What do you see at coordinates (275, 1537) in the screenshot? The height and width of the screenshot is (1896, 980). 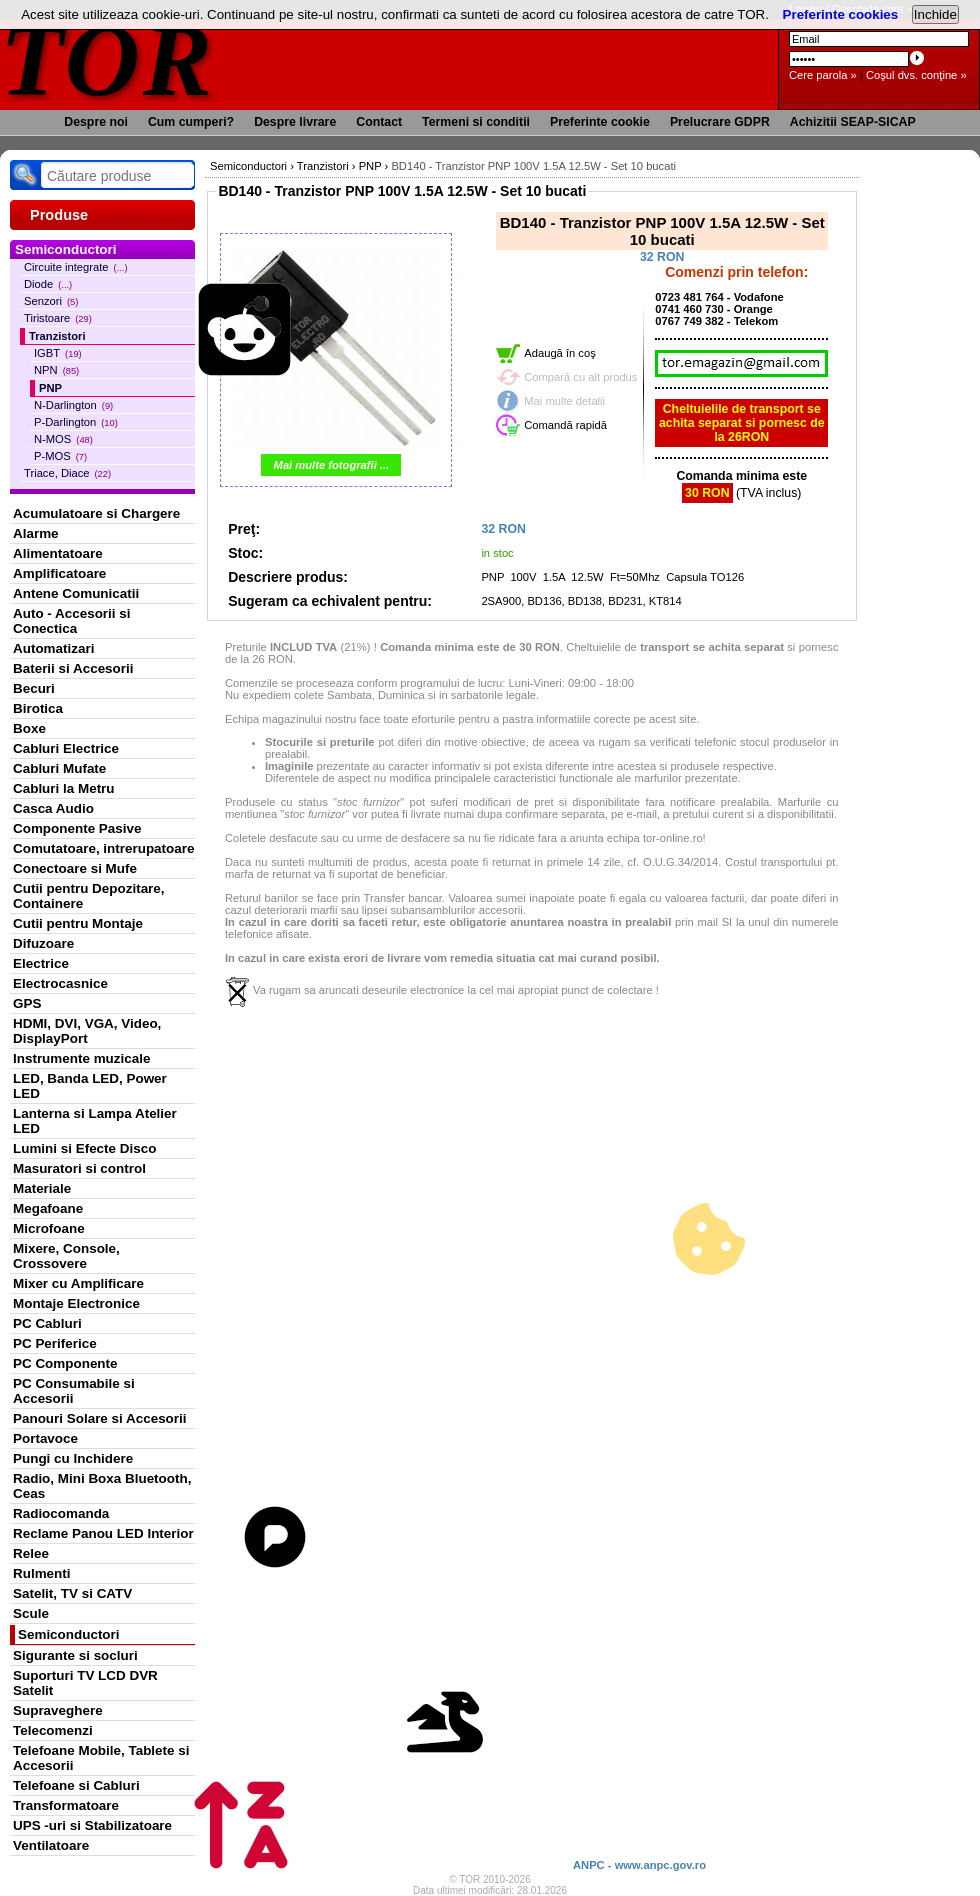 I see `open the pixelfed app` at bounding box center [275, 1537].